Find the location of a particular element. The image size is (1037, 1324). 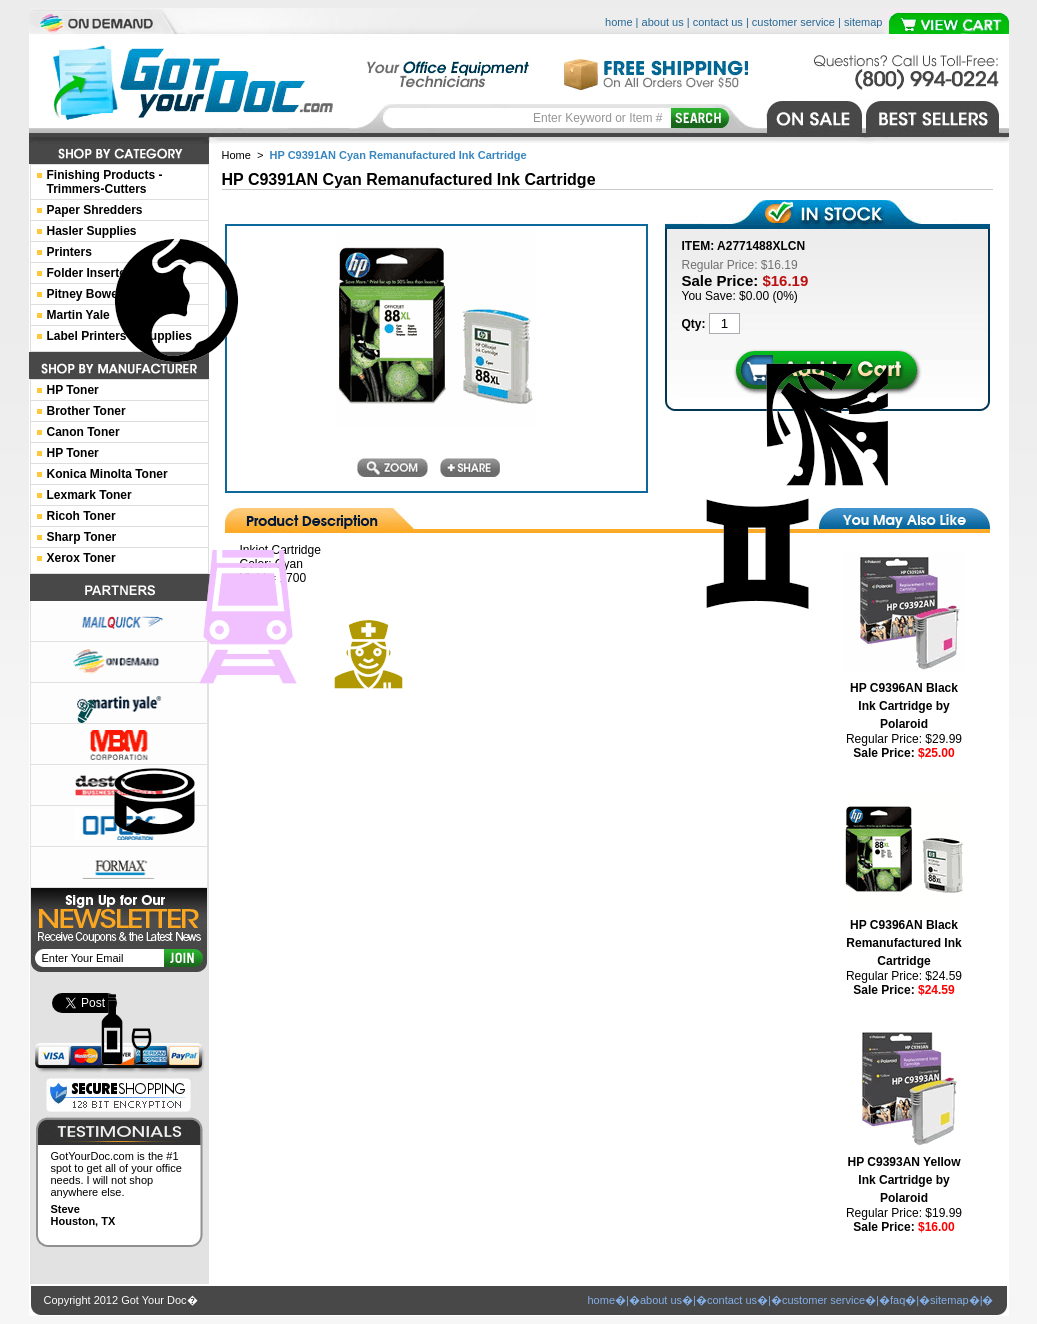

canned fish item in a game inventory is located at coordinates (154, 801).